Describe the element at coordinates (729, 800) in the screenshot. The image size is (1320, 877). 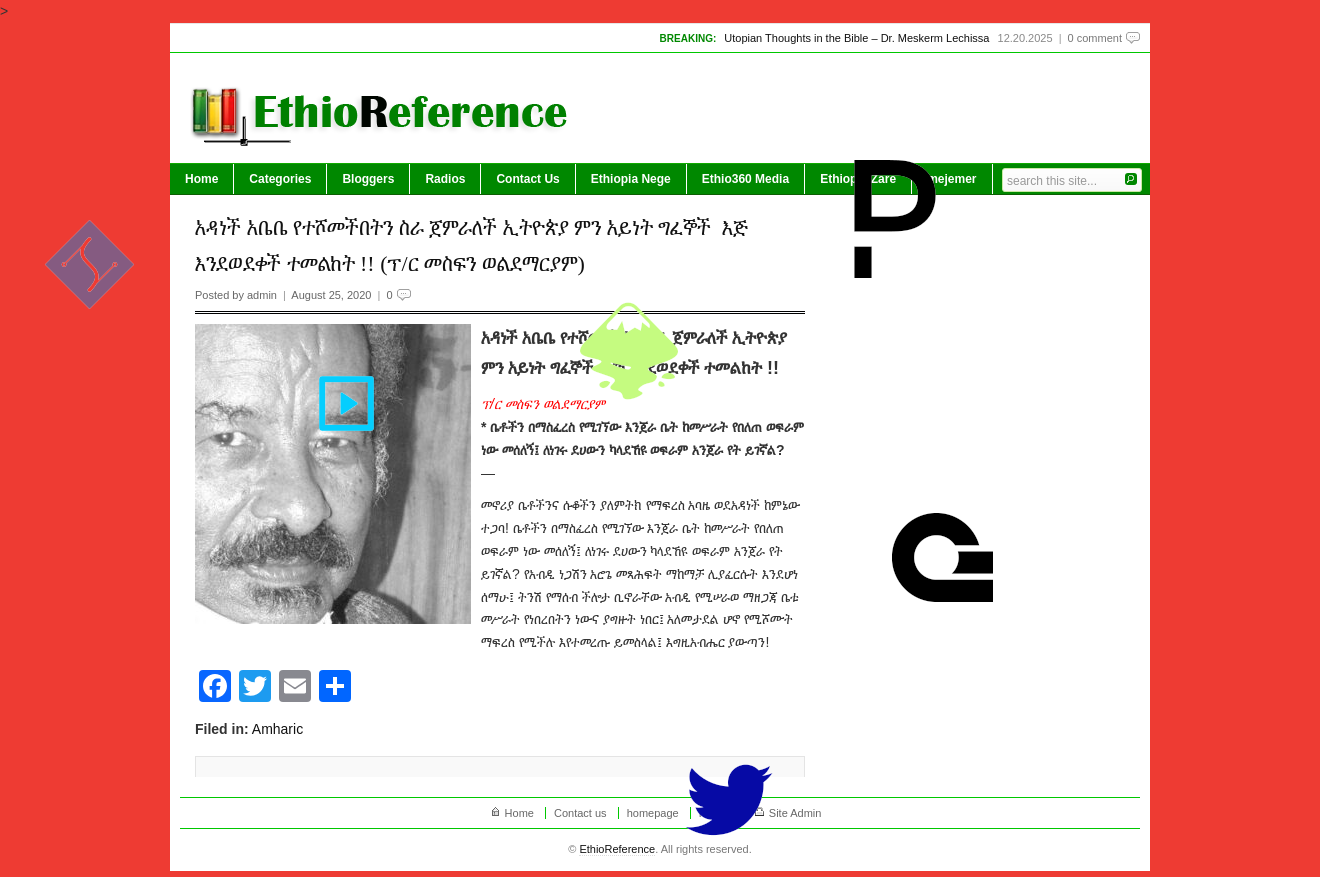
I see `share to twitter` at that location.